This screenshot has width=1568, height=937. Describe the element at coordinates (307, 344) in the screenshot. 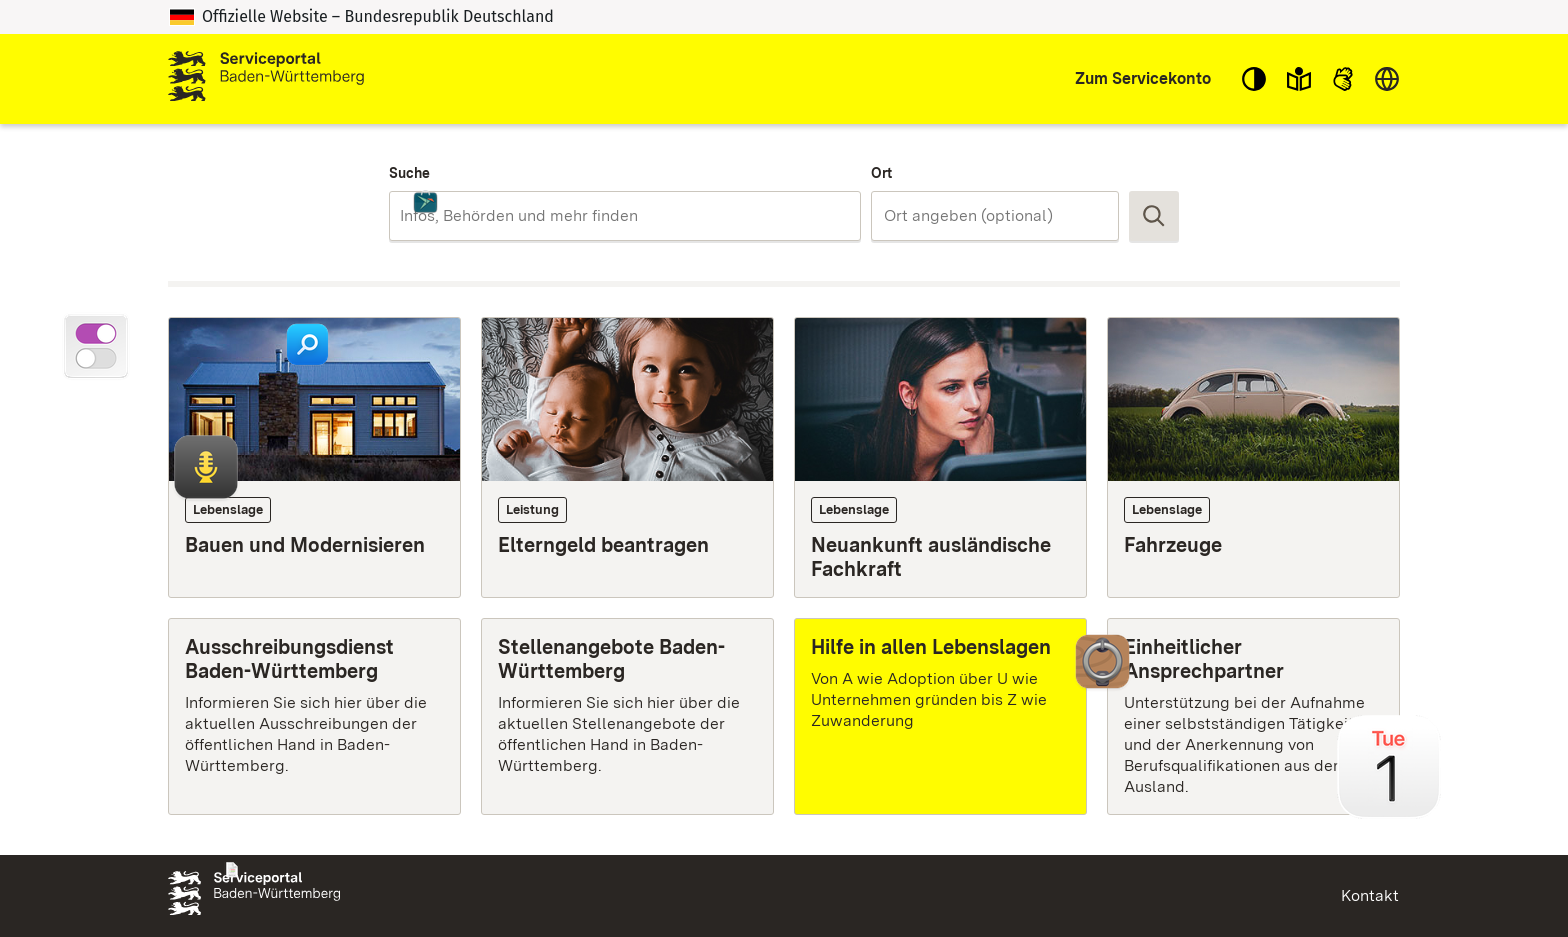

I see `open search settings or preferences` at that location.